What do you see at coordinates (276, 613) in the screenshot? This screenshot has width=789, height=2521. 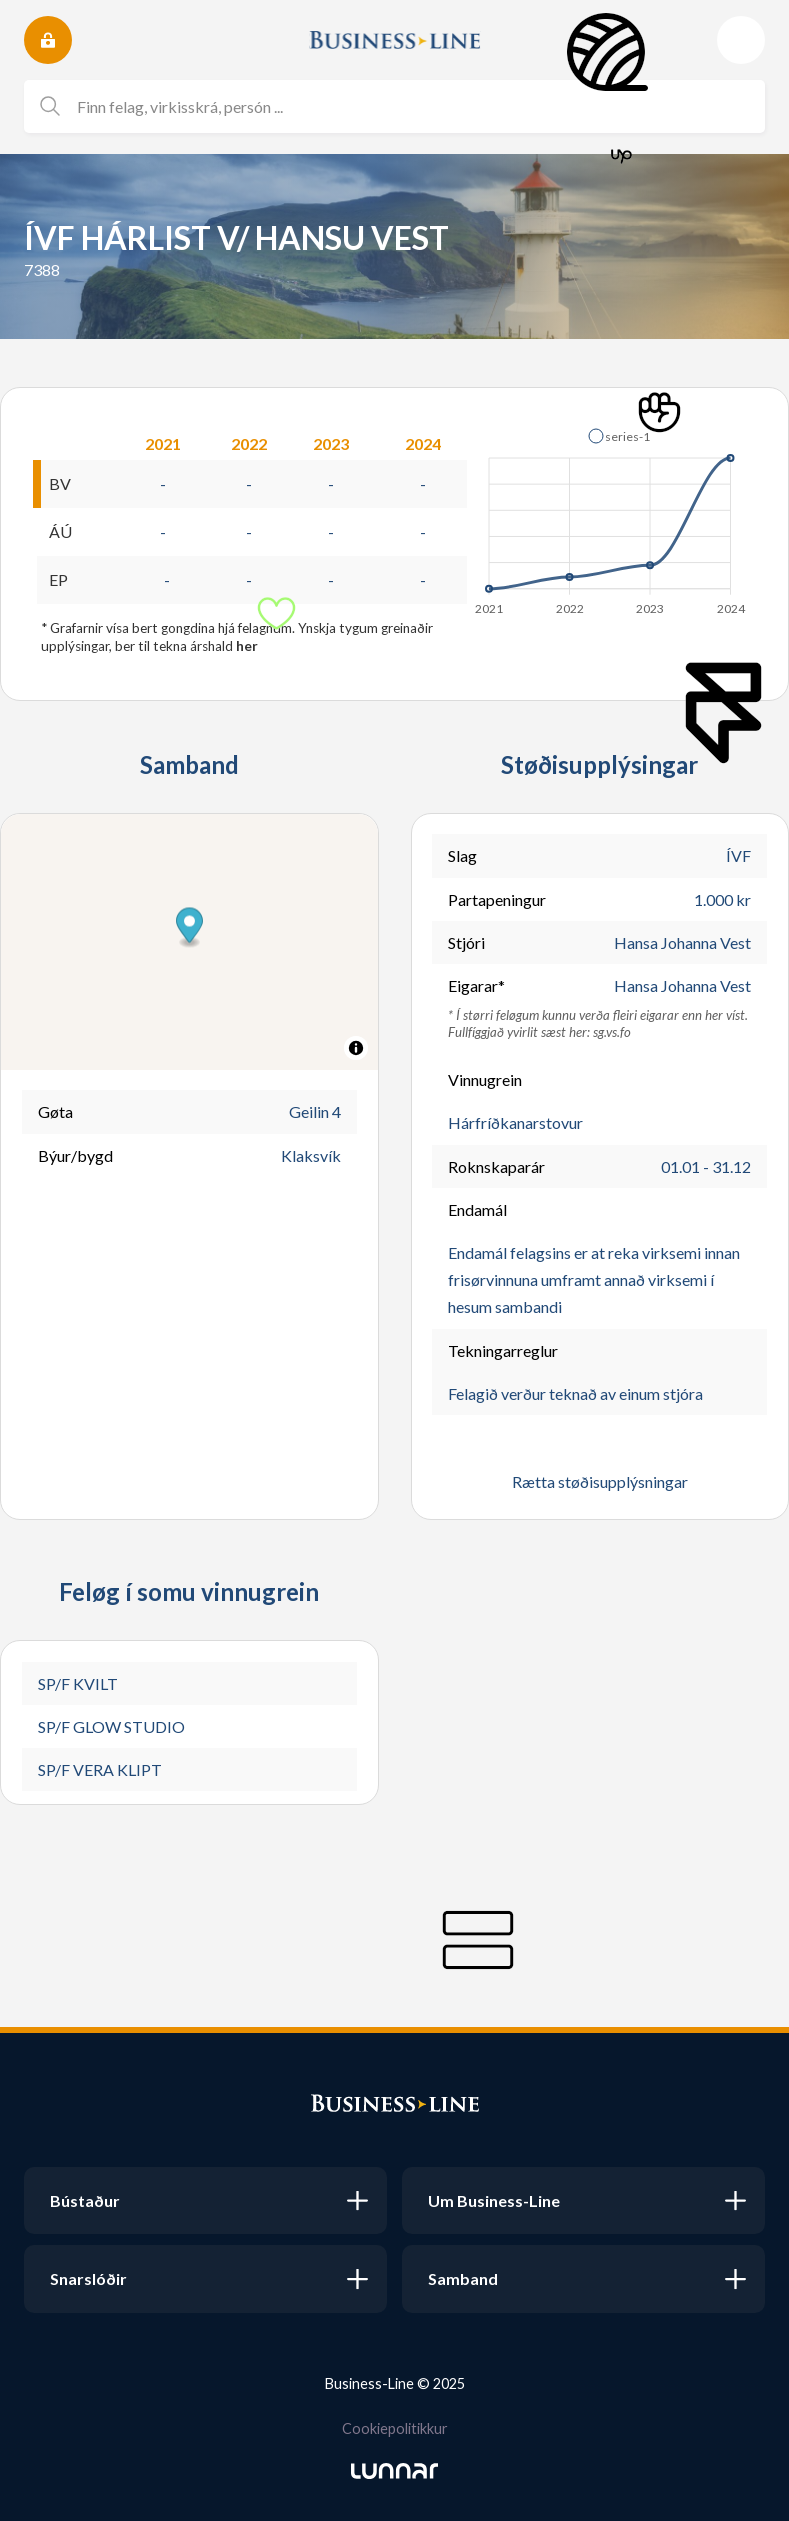 I see `like or favorite this item` at bounding box center [276, 613].